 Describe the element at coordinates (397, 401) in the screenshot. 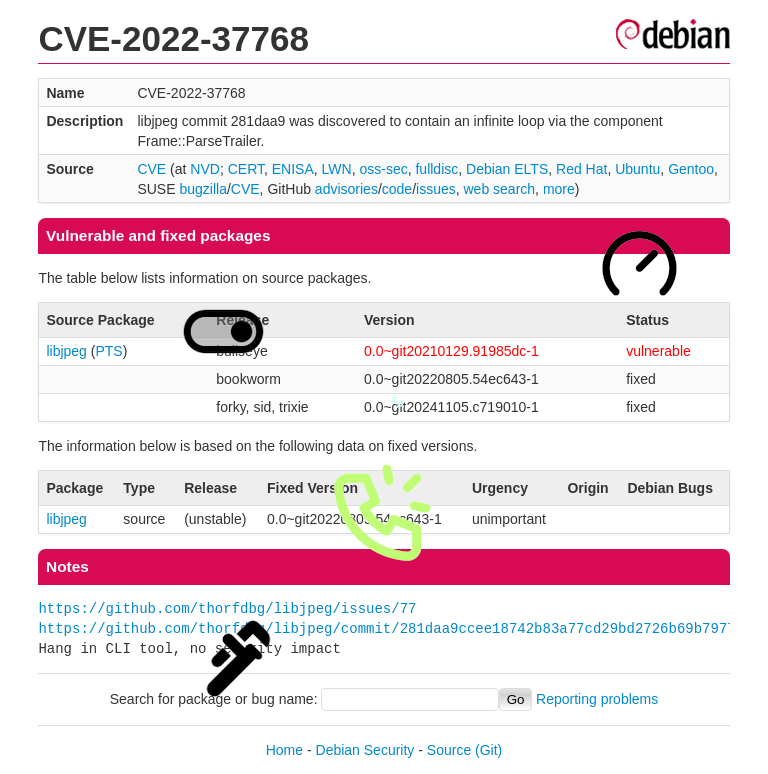

I see `change language settings` at that location.